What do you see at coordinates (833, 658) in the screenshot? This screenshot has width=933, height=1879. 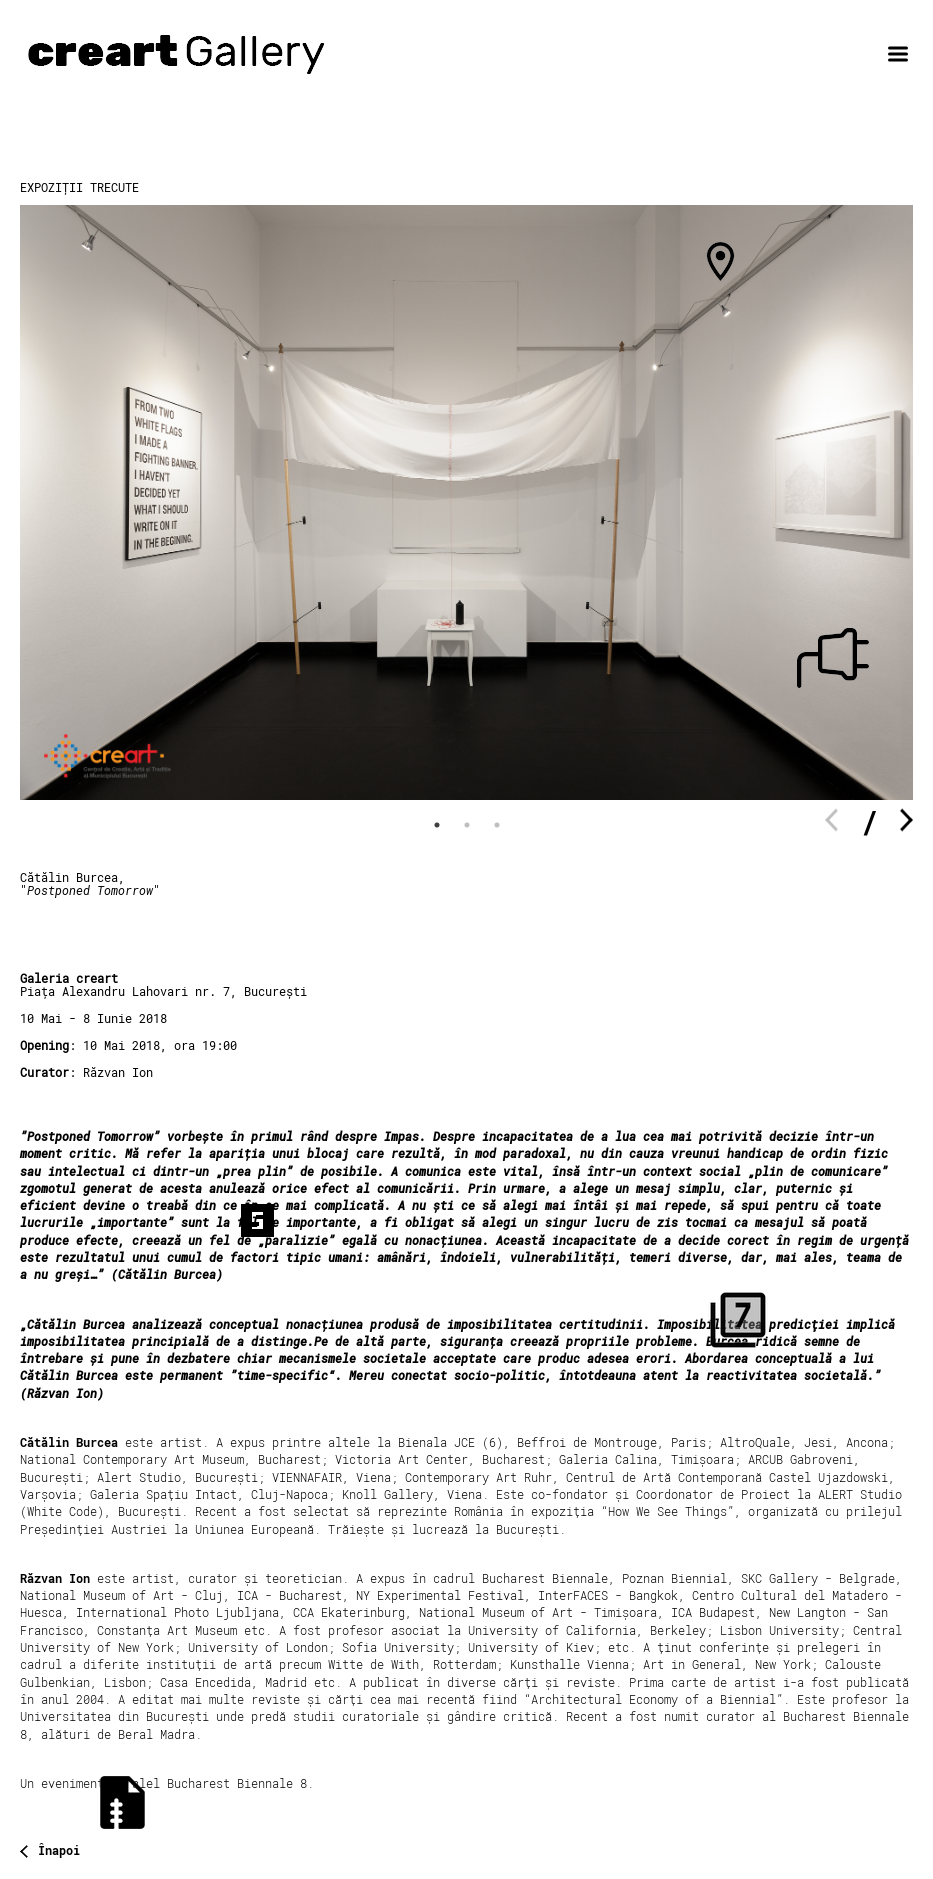 I see `connect a plugin or extension` at bounding box center [833, 658].